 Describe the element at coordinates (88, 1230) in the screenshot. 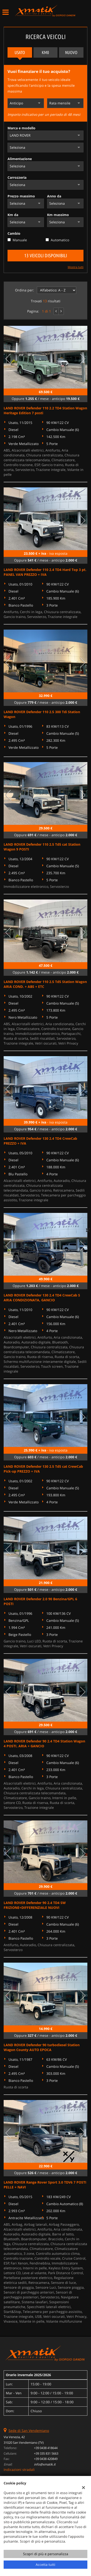

I see `disable vector editing mode` at that location.